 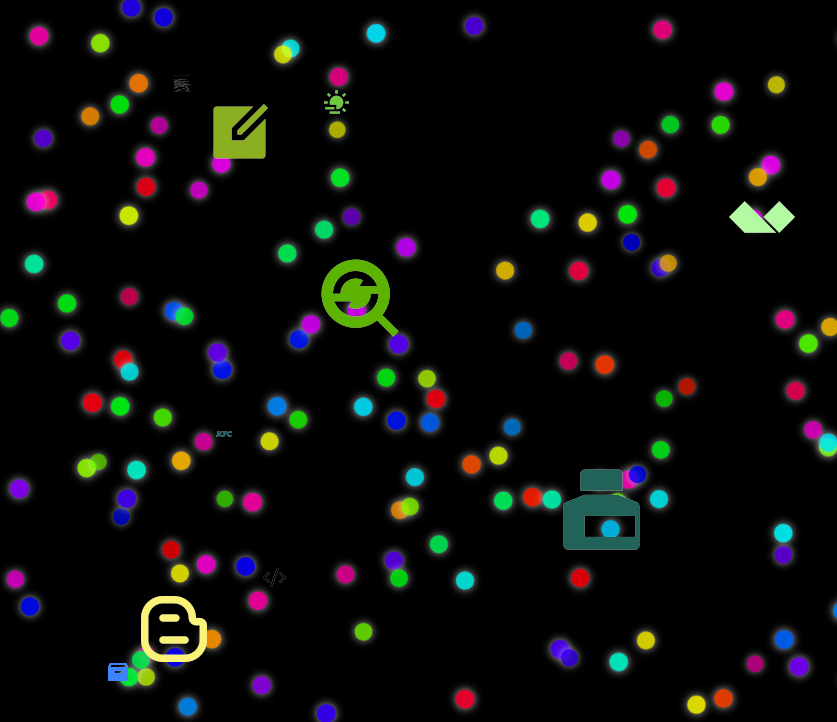 What do you see at coordinates (601, 507) in the screenshot?
I see `access drawing or illustration tools` at bounding box center [601, 507].